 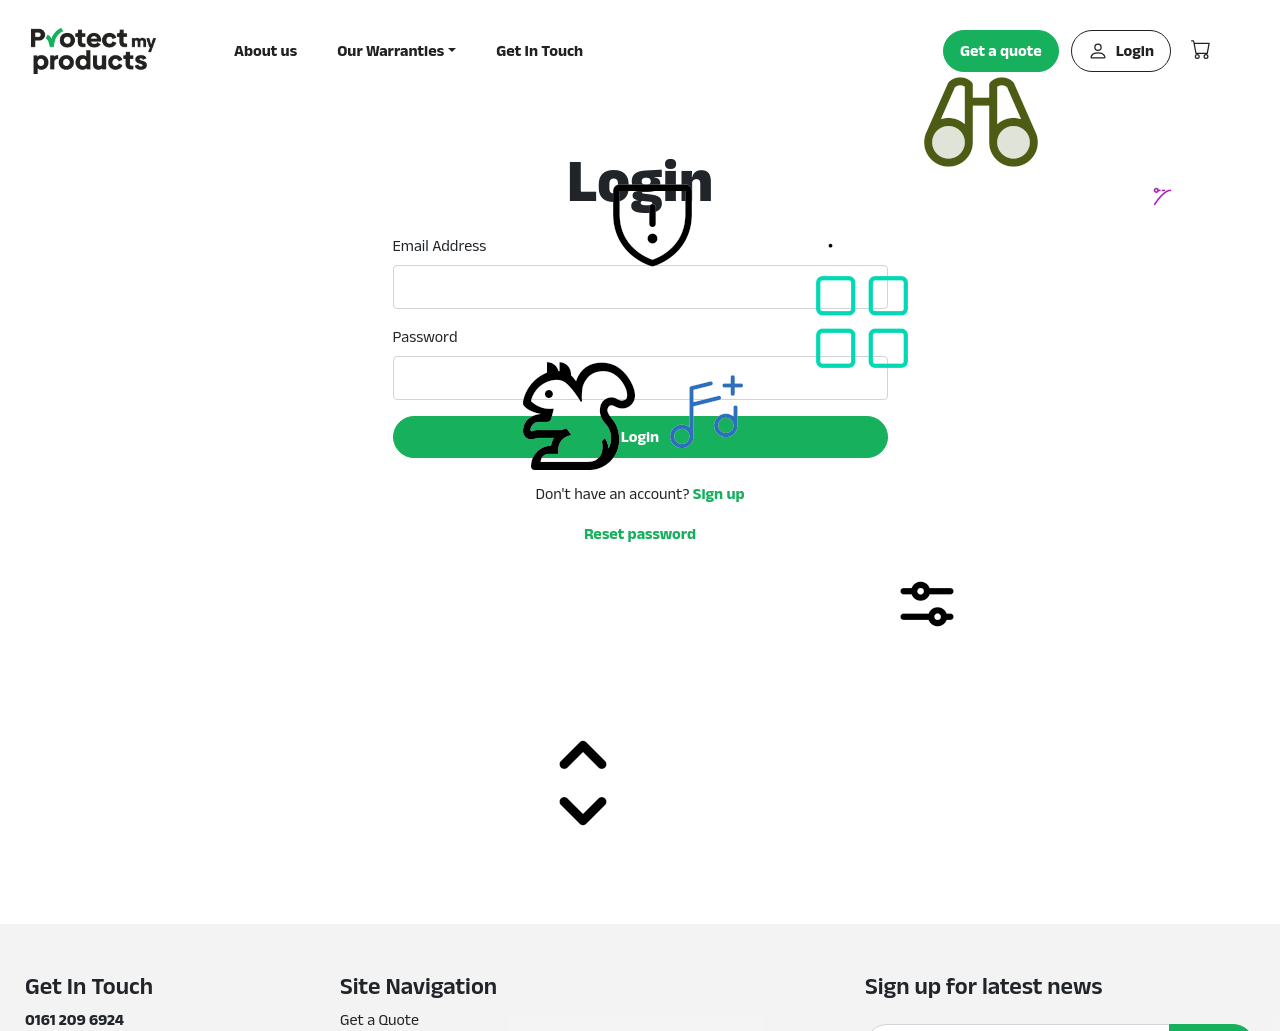 What do you see at coordinates (830, 236) in the screenshot?
I see `indicates no wifi signal available` at bounding box center [830, 236].